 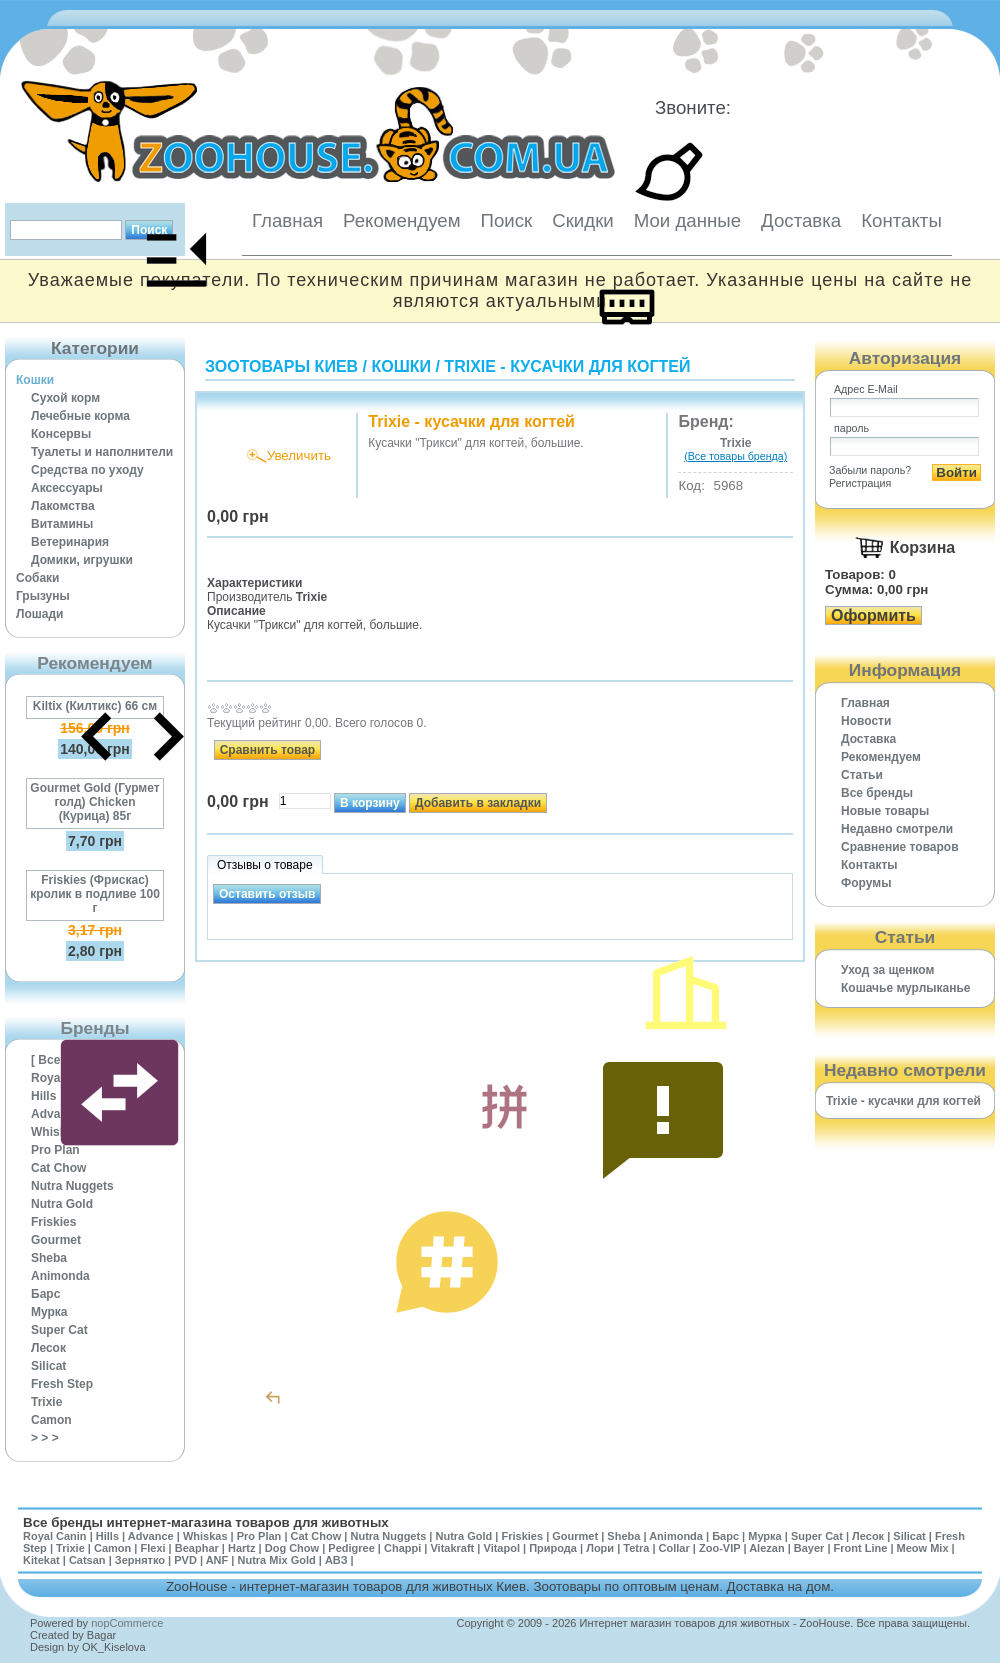 I want to click on access brush or painting tools, so click(x=669, y=173).